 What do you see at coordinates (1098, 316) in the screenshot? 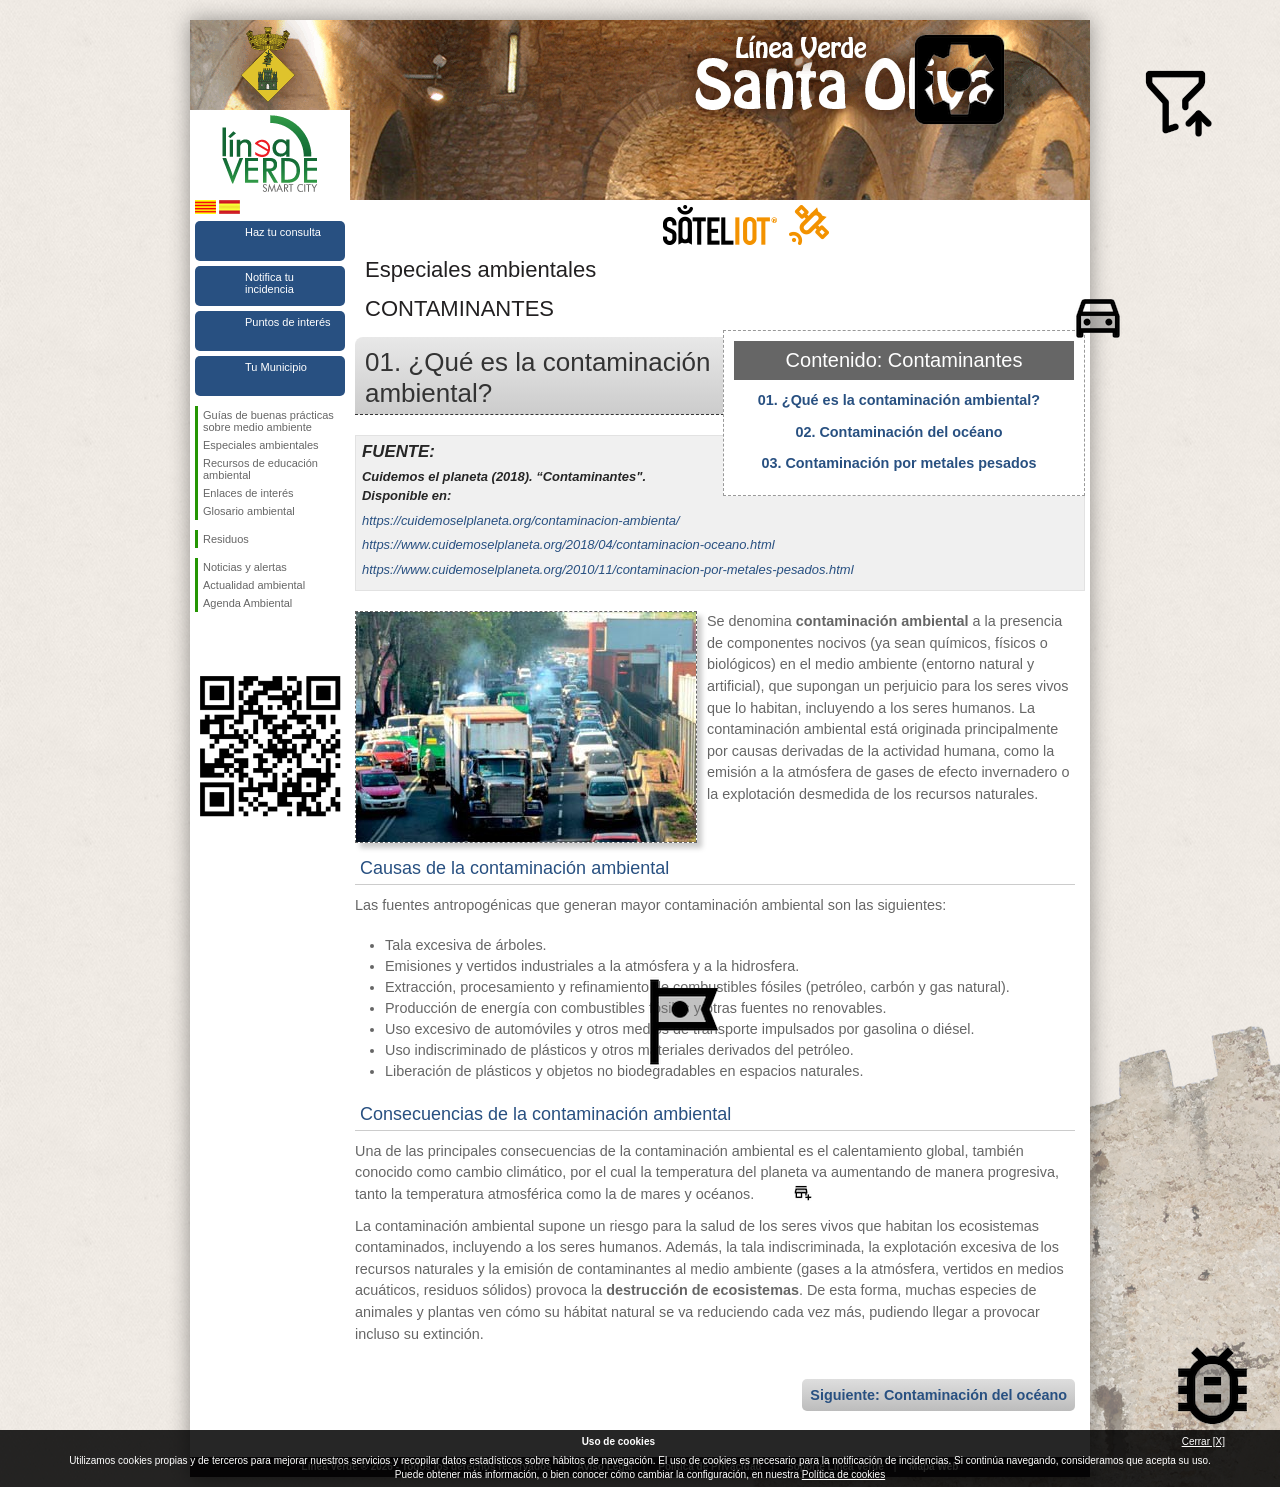
I see `get driving directions` at bounding box center [1098, 316].